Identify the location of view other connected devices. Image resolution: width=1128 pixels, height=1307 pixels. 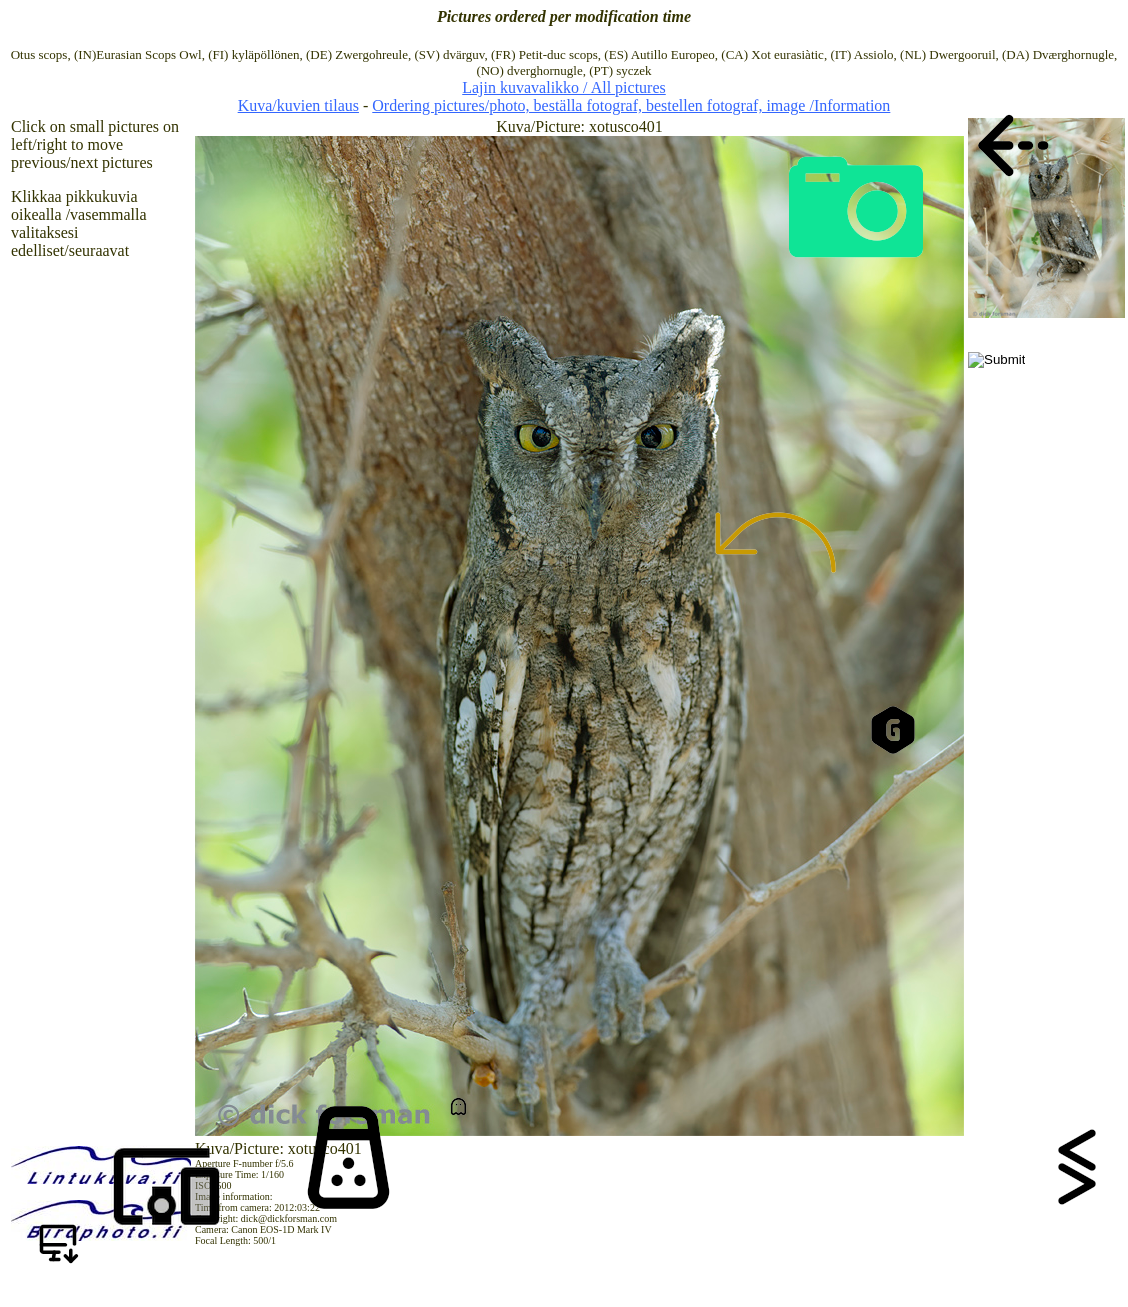
(166, 1186).